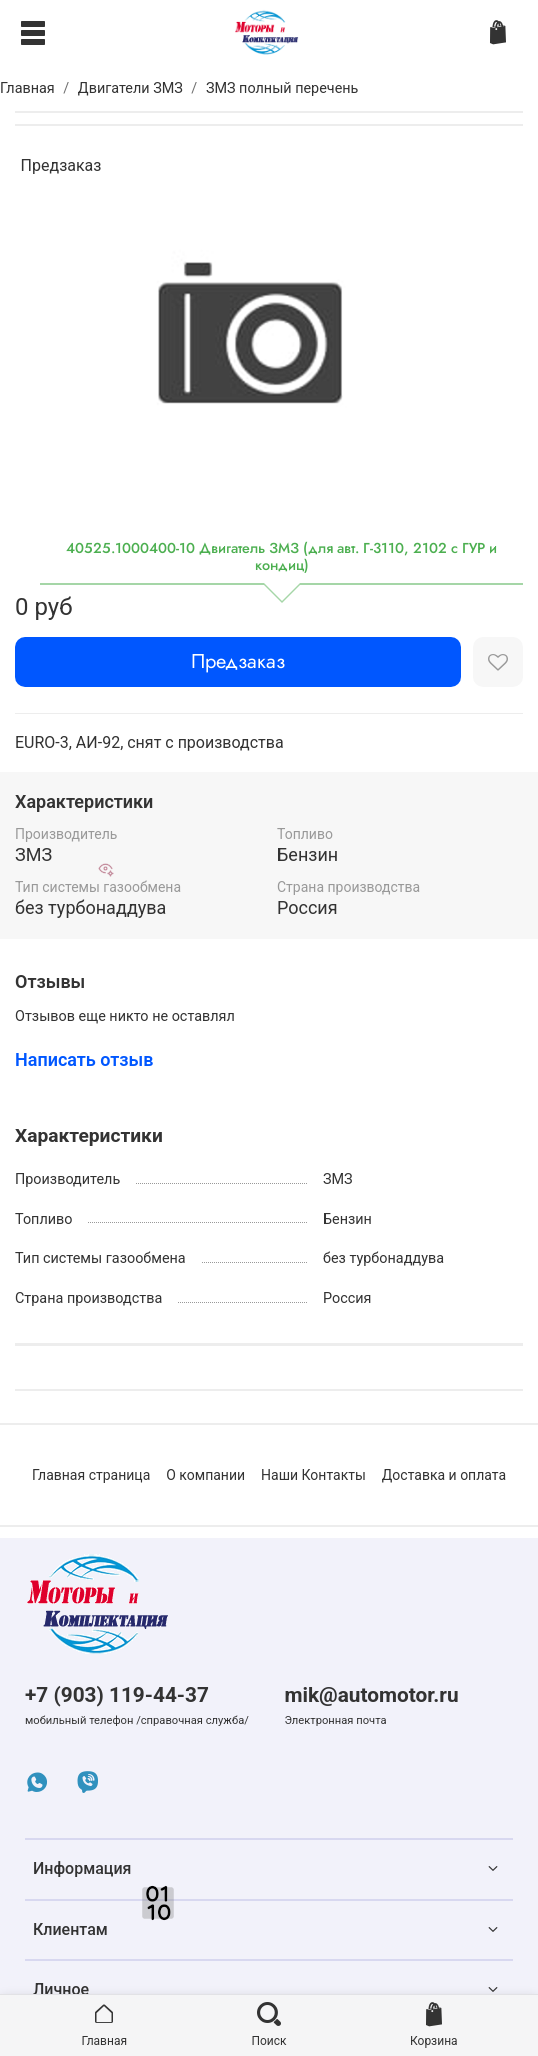 This screenshot has width=538, height=2056. Describe the element at coordinates (105, 868) in the screenshot. I see `enable smart view or AI-powered visual features` at that location.